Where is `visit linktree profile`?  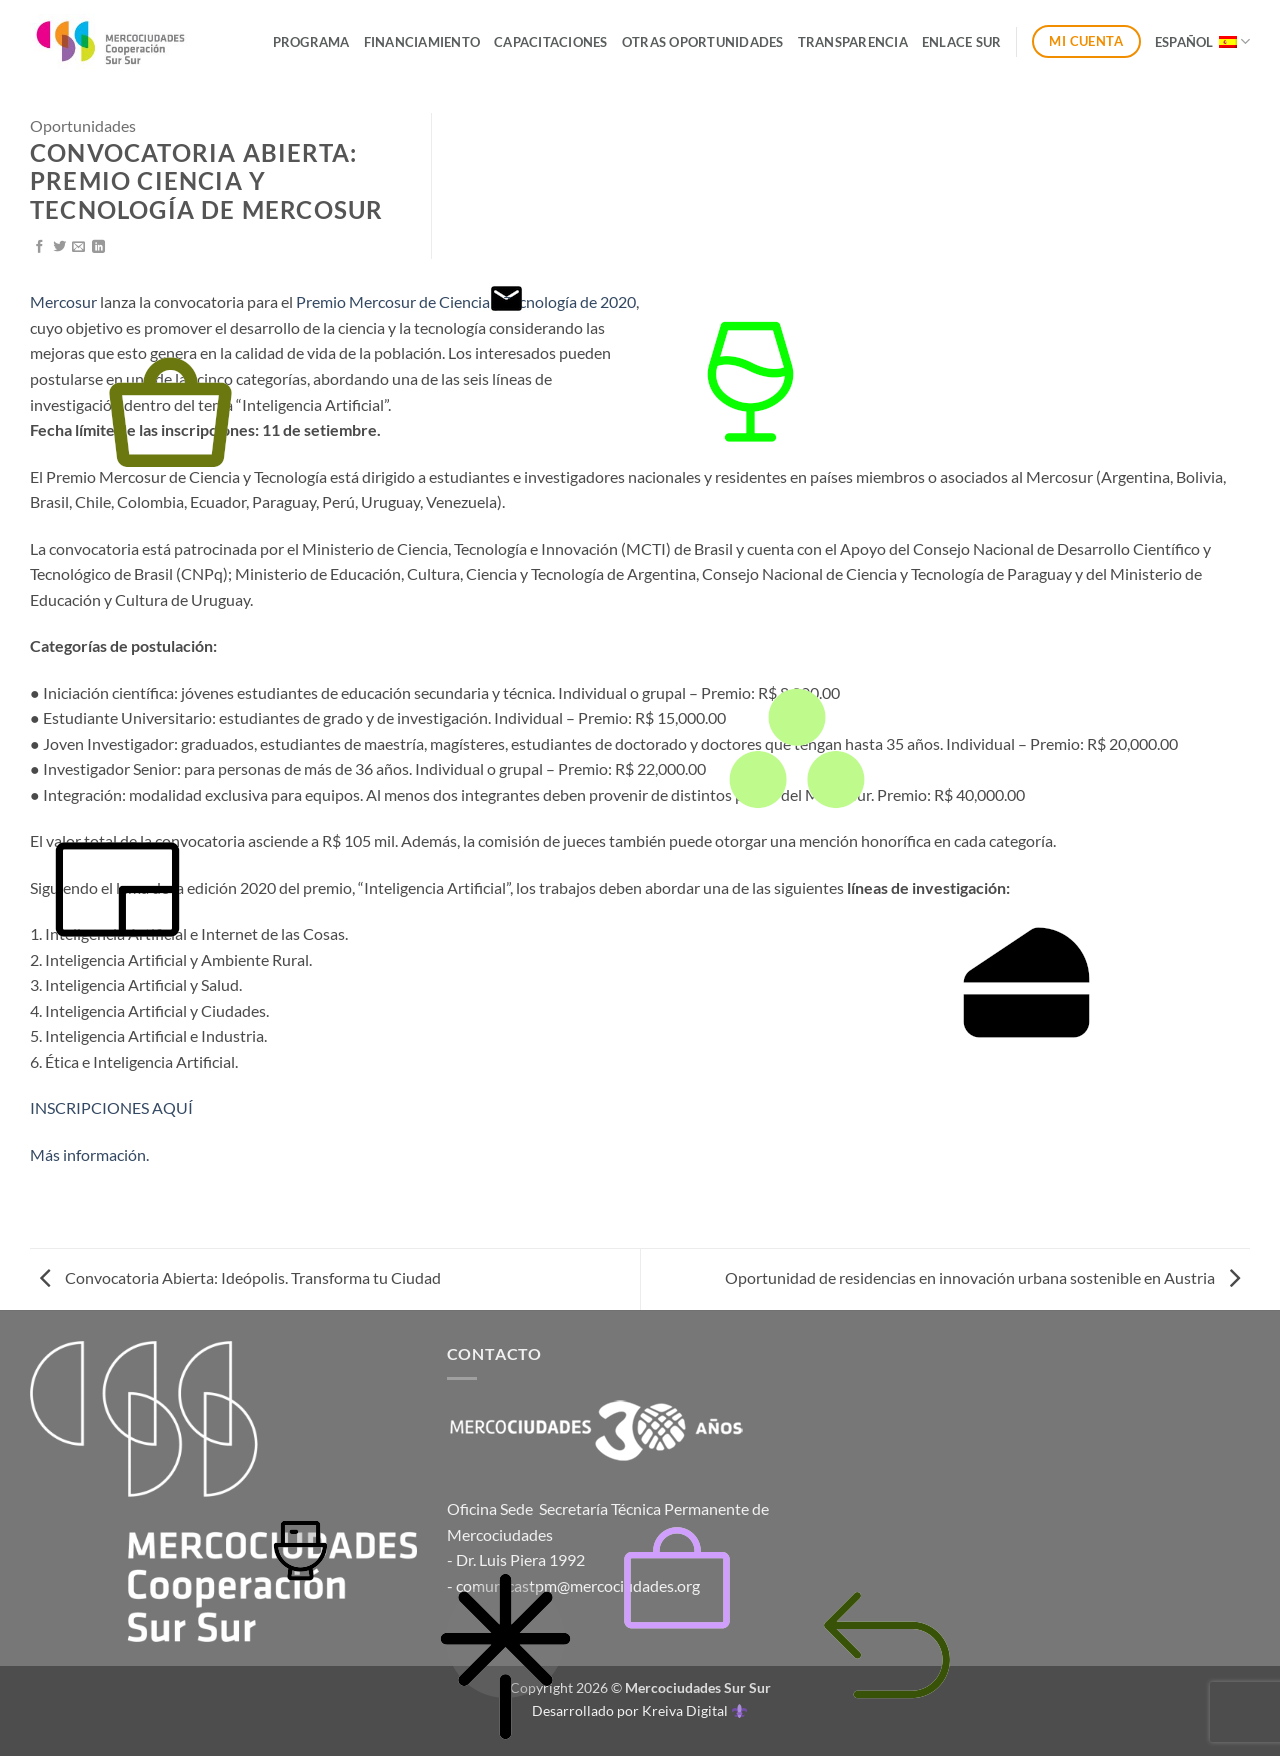 visit linktree profile is located at coordinates (505, 1656).